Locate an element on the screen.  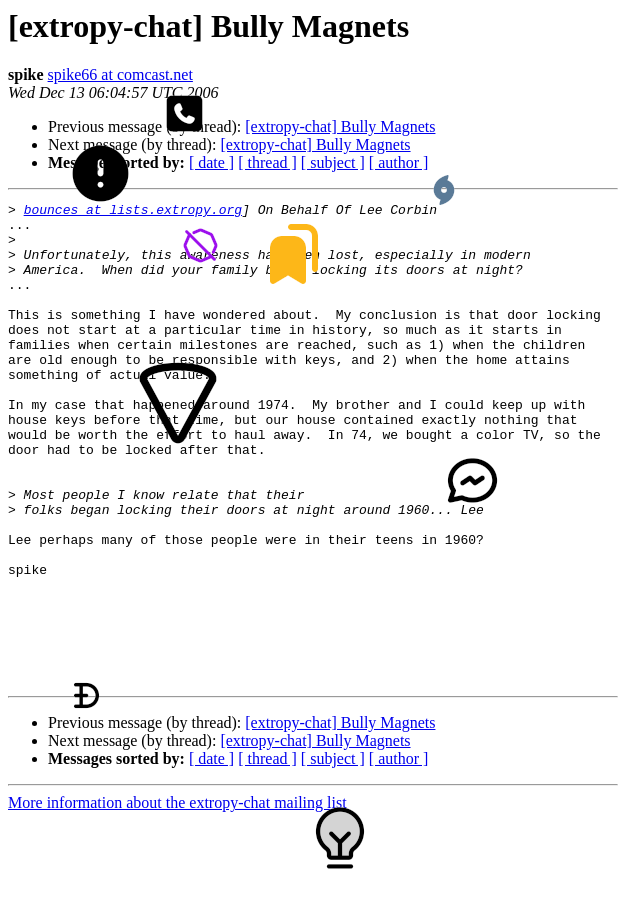
tap to make a phone call is located at coordinates (184, 113).